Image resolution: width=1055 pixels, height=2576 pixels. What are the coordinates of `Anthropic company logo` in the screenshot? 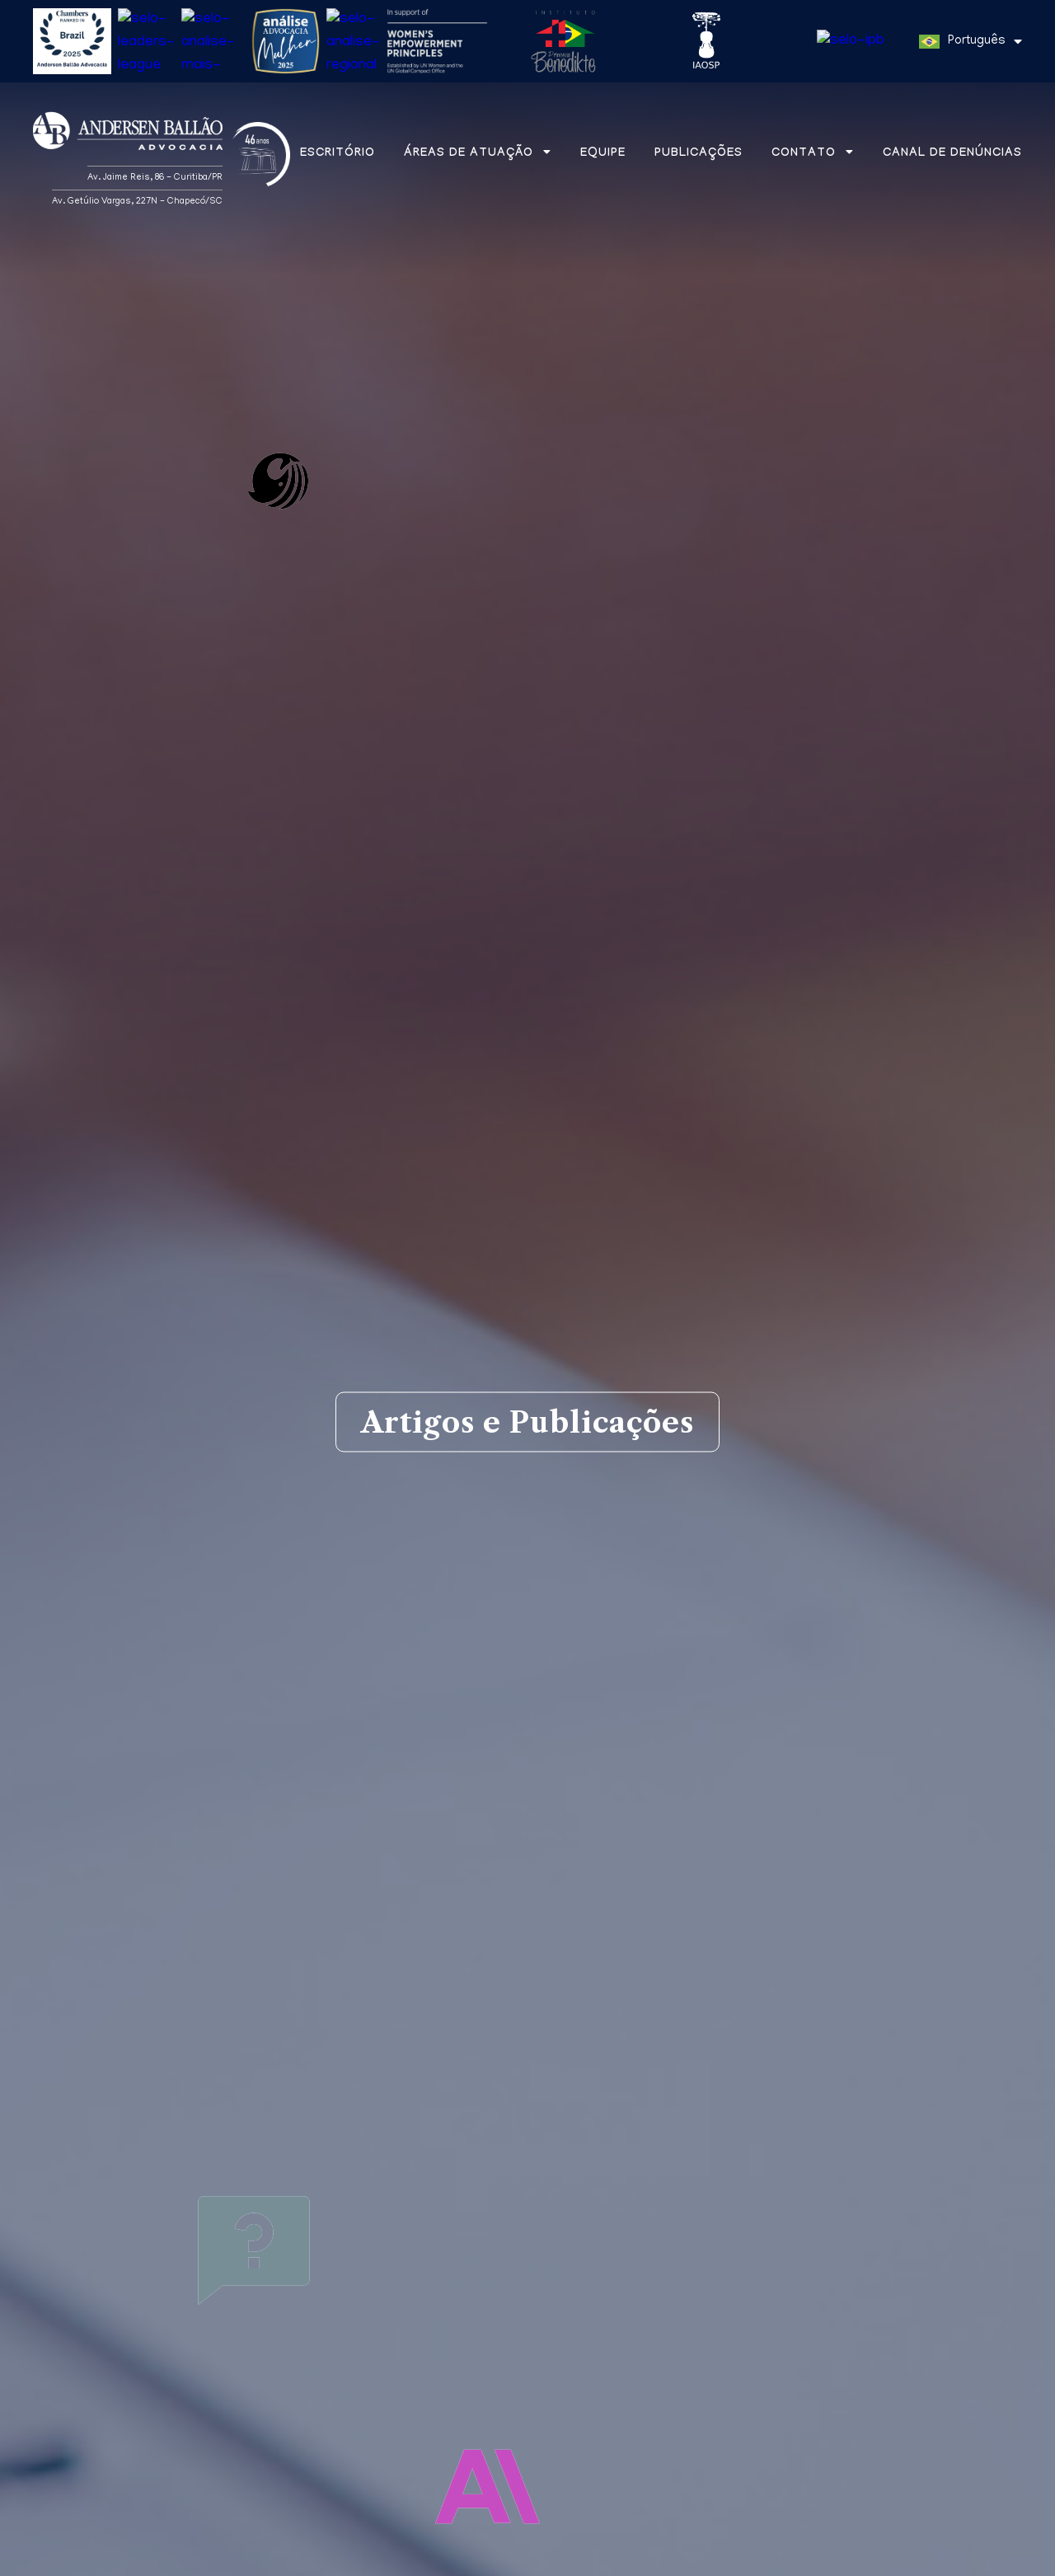 It's located at (487, 2484).